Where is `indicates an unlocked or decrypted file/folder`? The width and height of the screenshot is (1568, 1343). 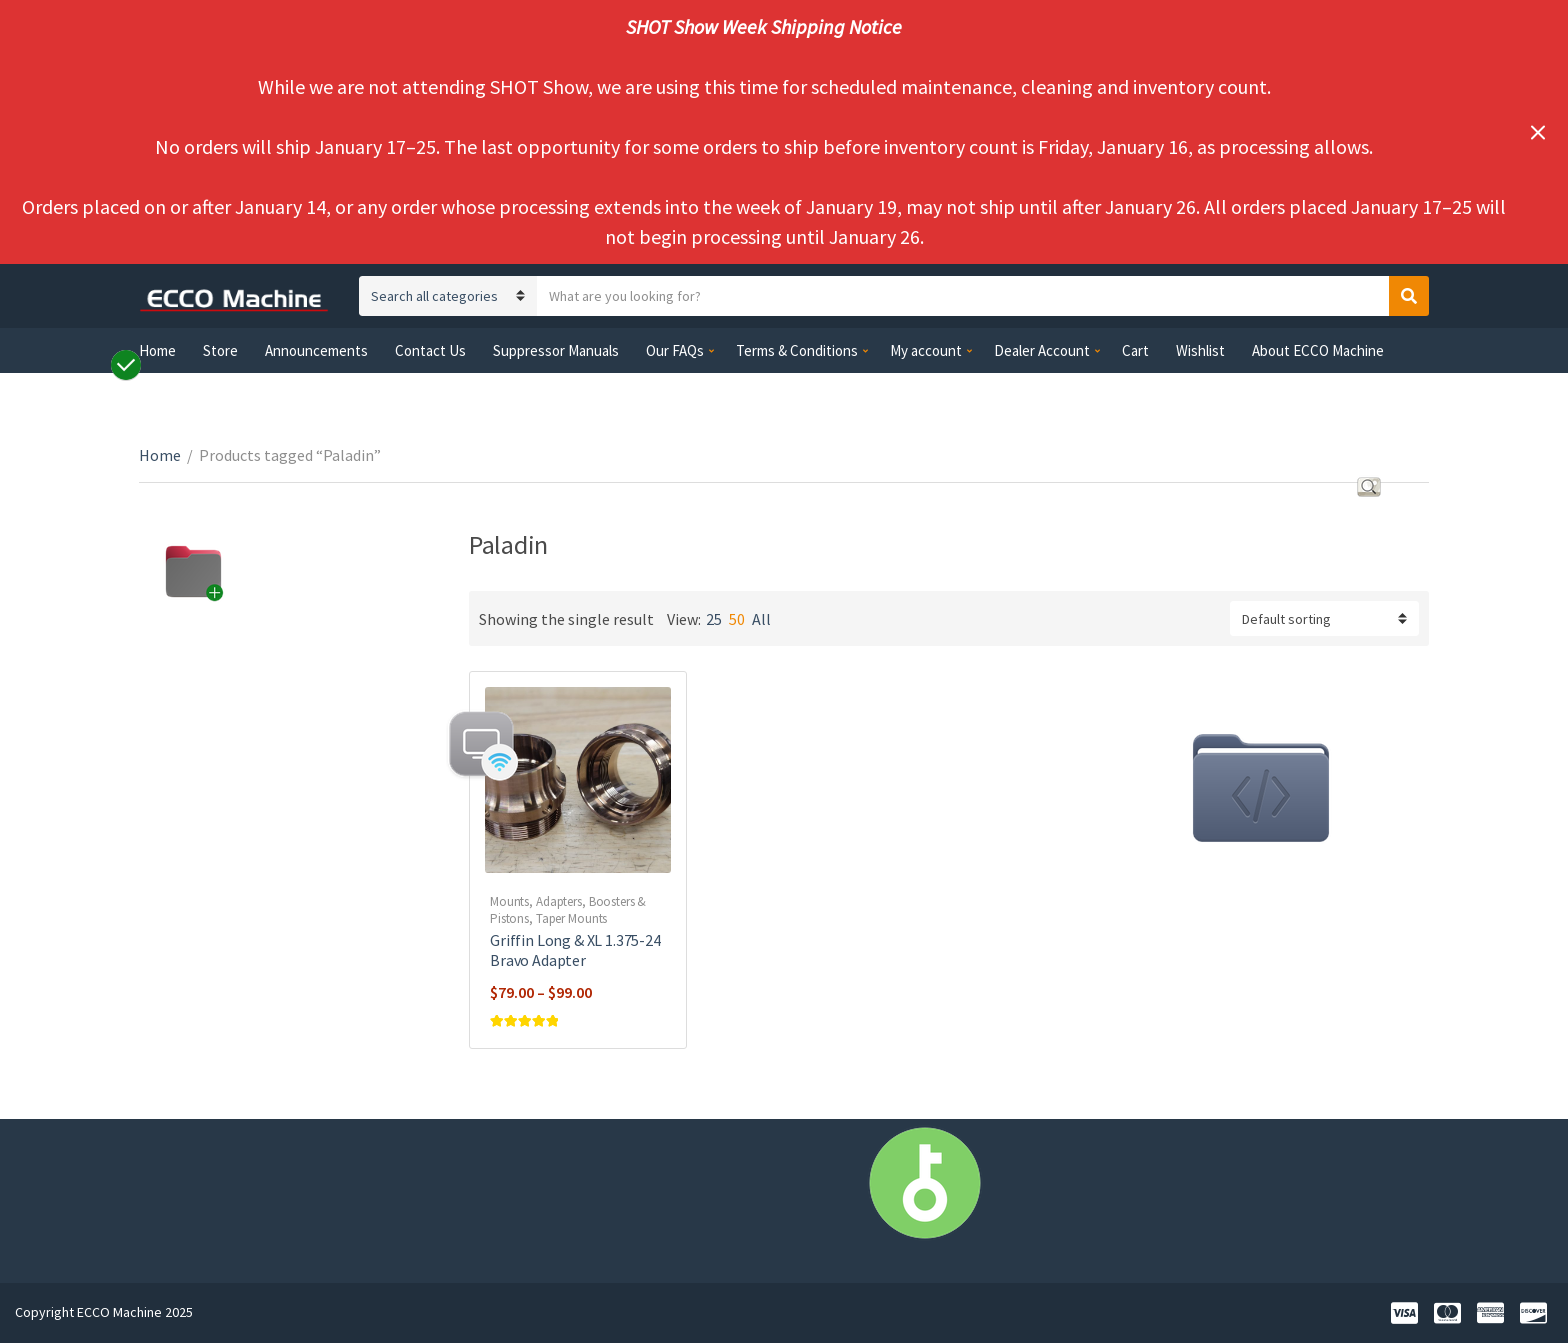
indicates an unlocked or decrypted file/folder is located at coordinates (925, 1183).